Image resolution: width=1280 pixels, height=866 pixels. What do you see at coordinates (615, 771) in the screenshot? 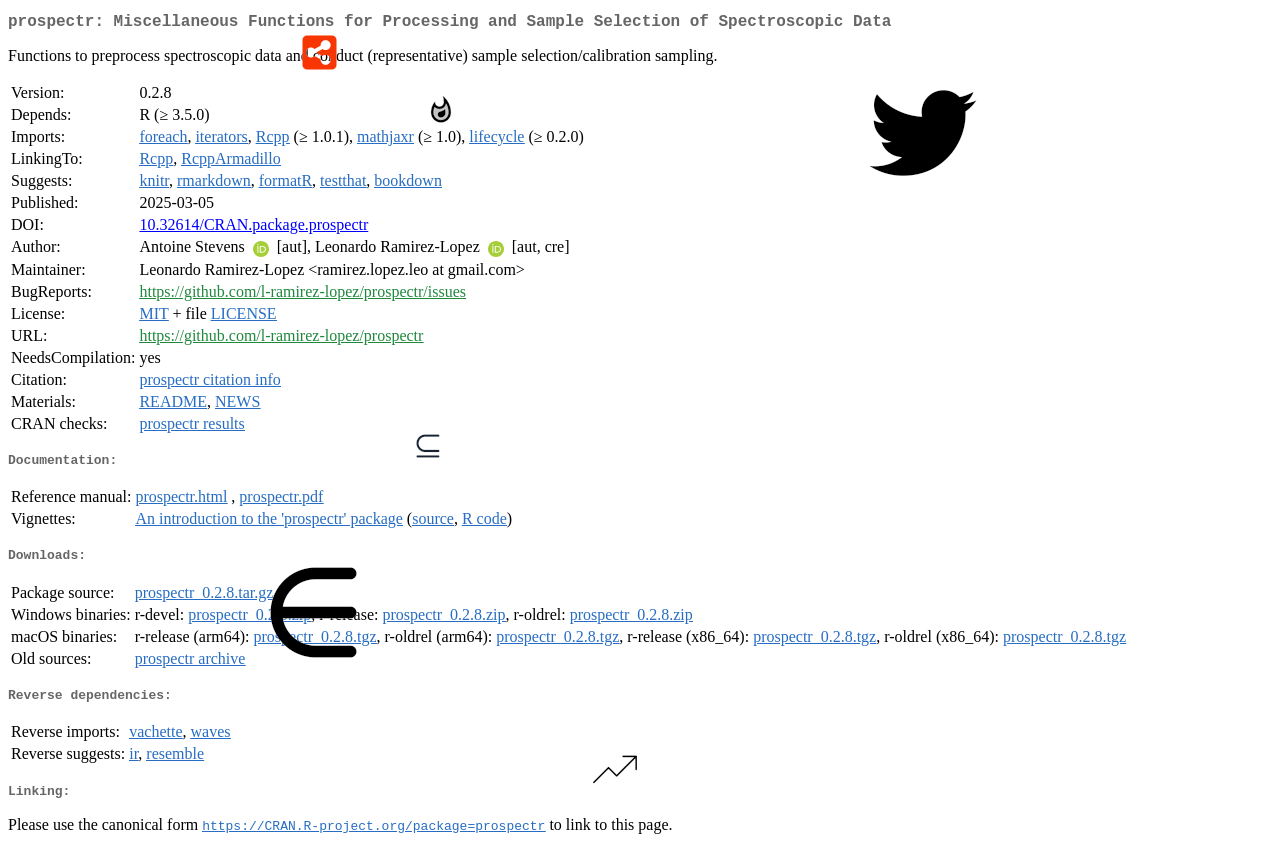
I see `view trending or popular content` at bounding box center [615, 771].